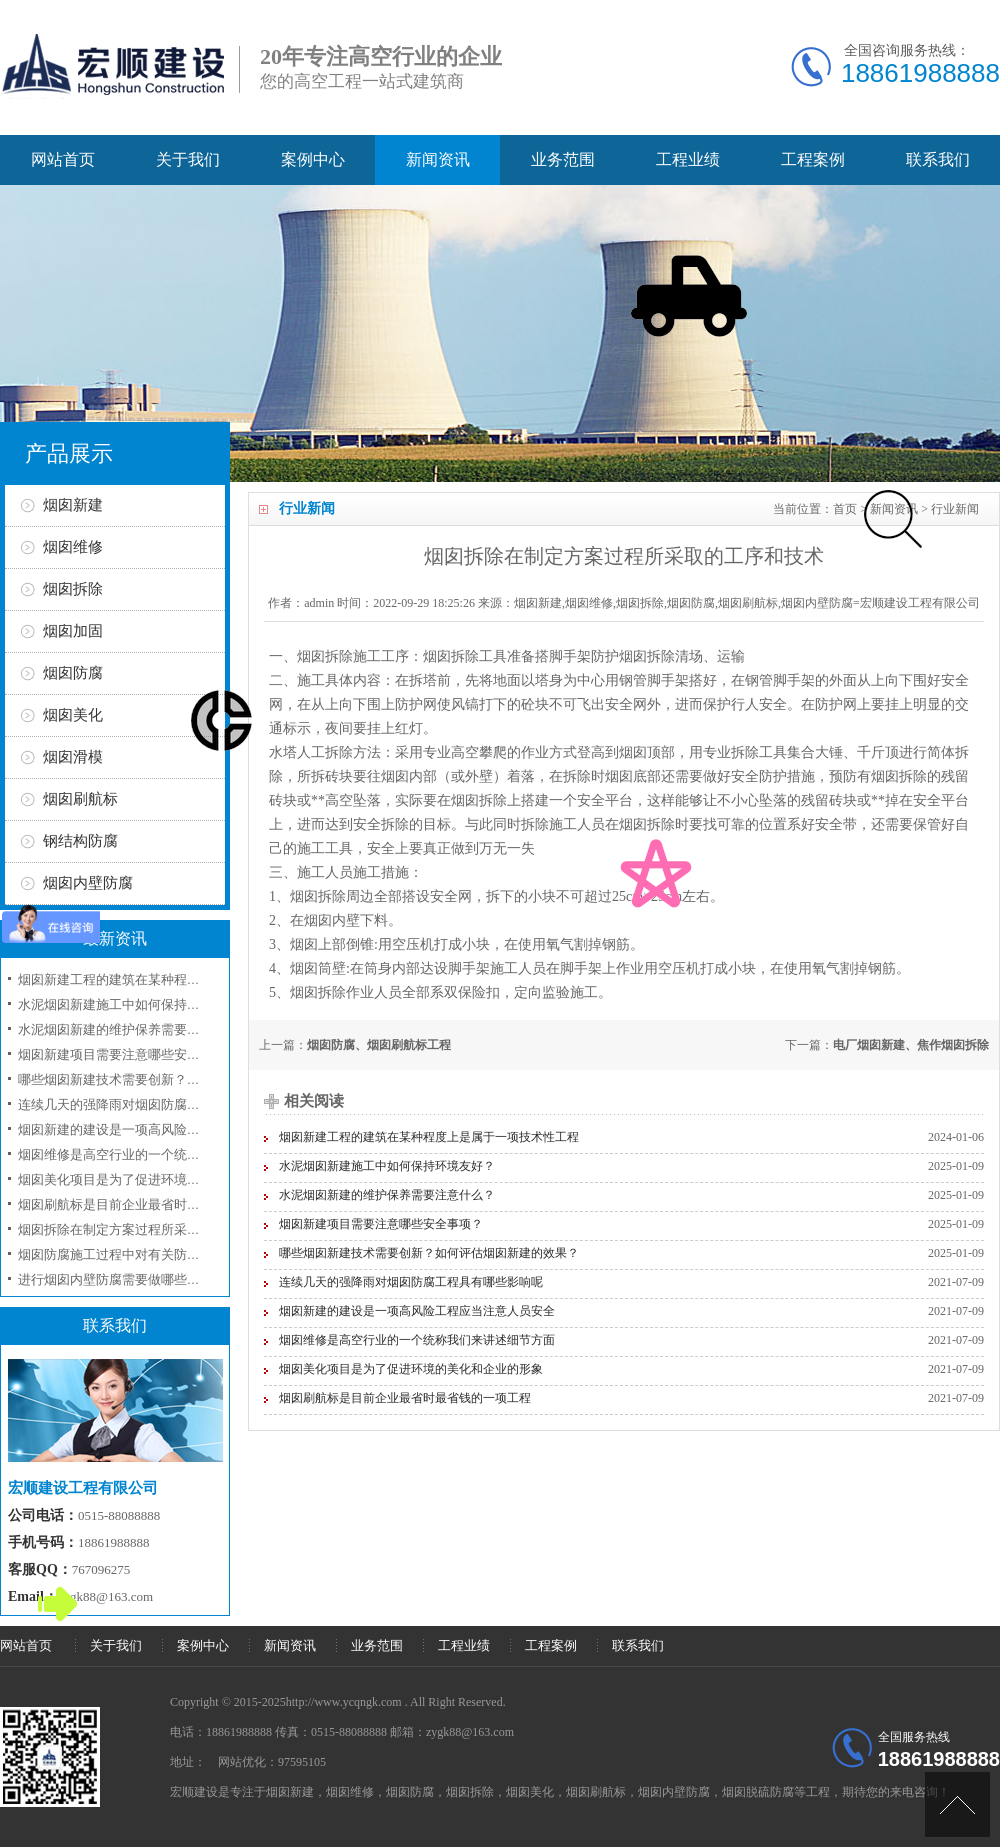 Image resolution: width=1000 pixels, height=1847 pixels. Describe the element at coordinates (58, 1604) in the screenshot. I see `skip to end or last item` at that location.